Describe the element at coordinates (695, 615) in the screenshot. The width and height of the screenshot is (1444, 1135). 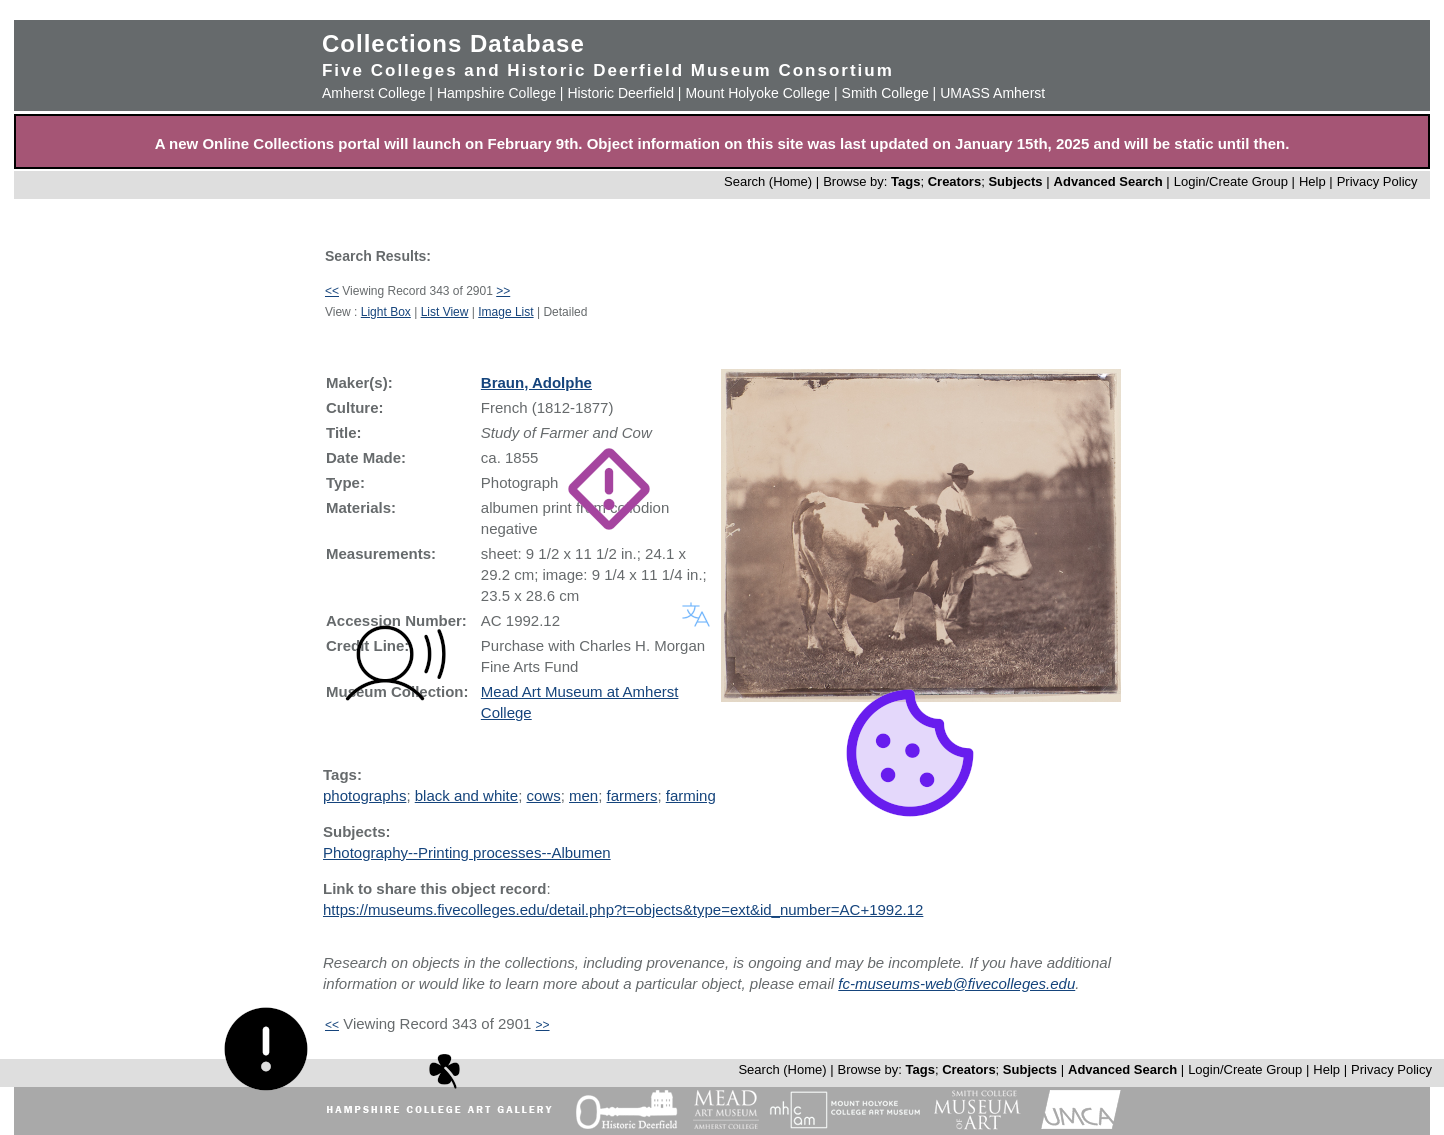
I see `translate text to another language` at that location.